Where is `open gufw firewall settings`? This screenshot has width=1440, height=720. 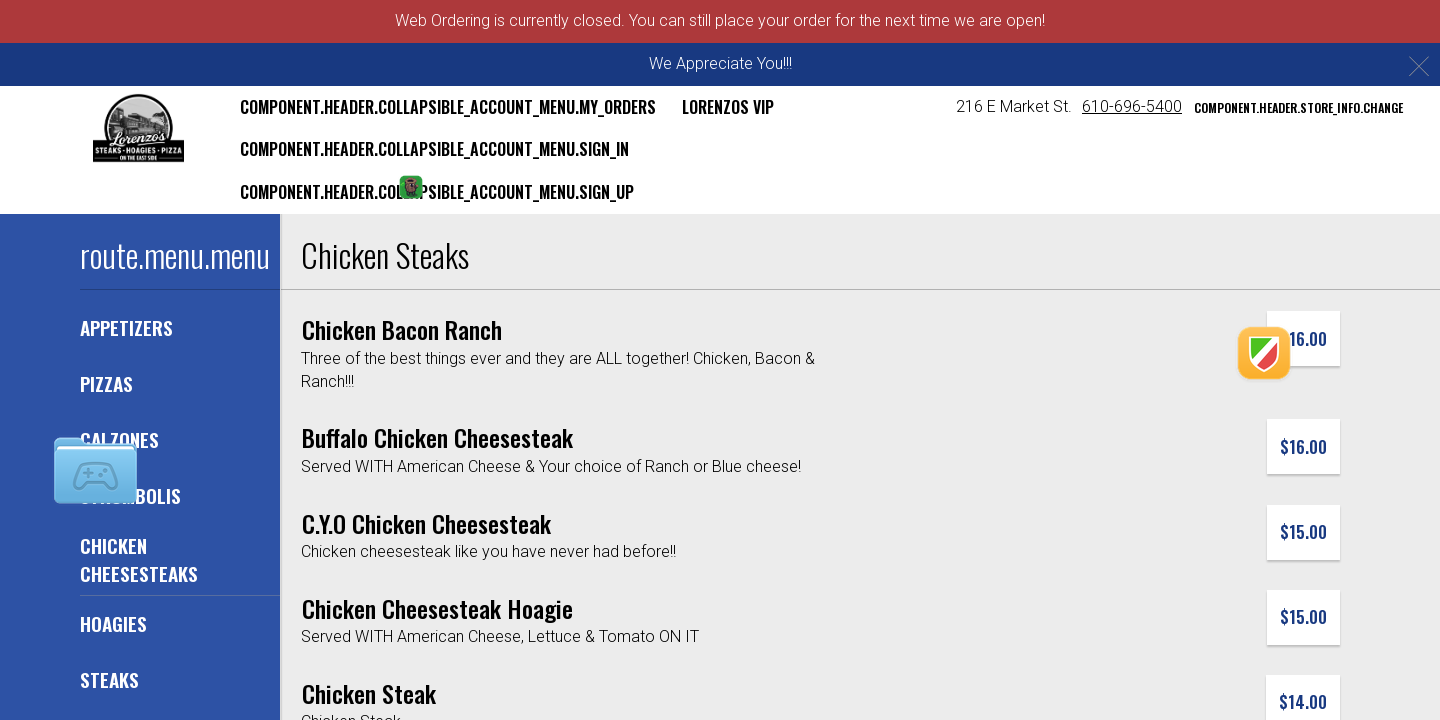
open gufw firewall settings is located at coordinates (1264, 354).